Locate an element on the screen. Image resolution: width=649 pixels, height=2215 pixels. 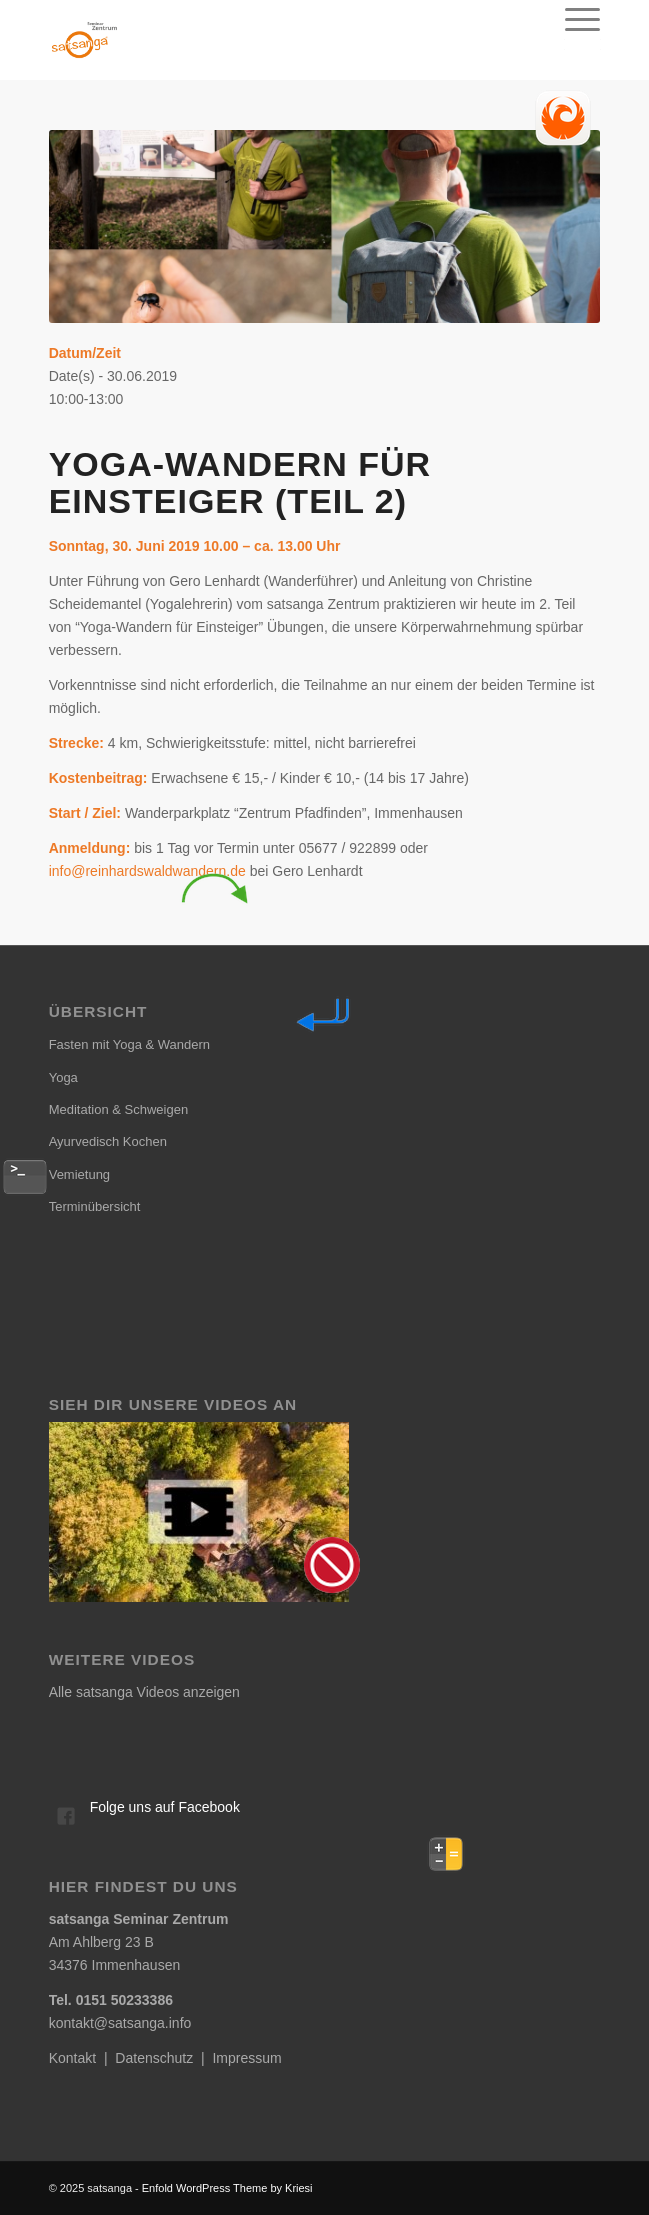
reply to all recipients of an email is located at coordinates (322, 1011).